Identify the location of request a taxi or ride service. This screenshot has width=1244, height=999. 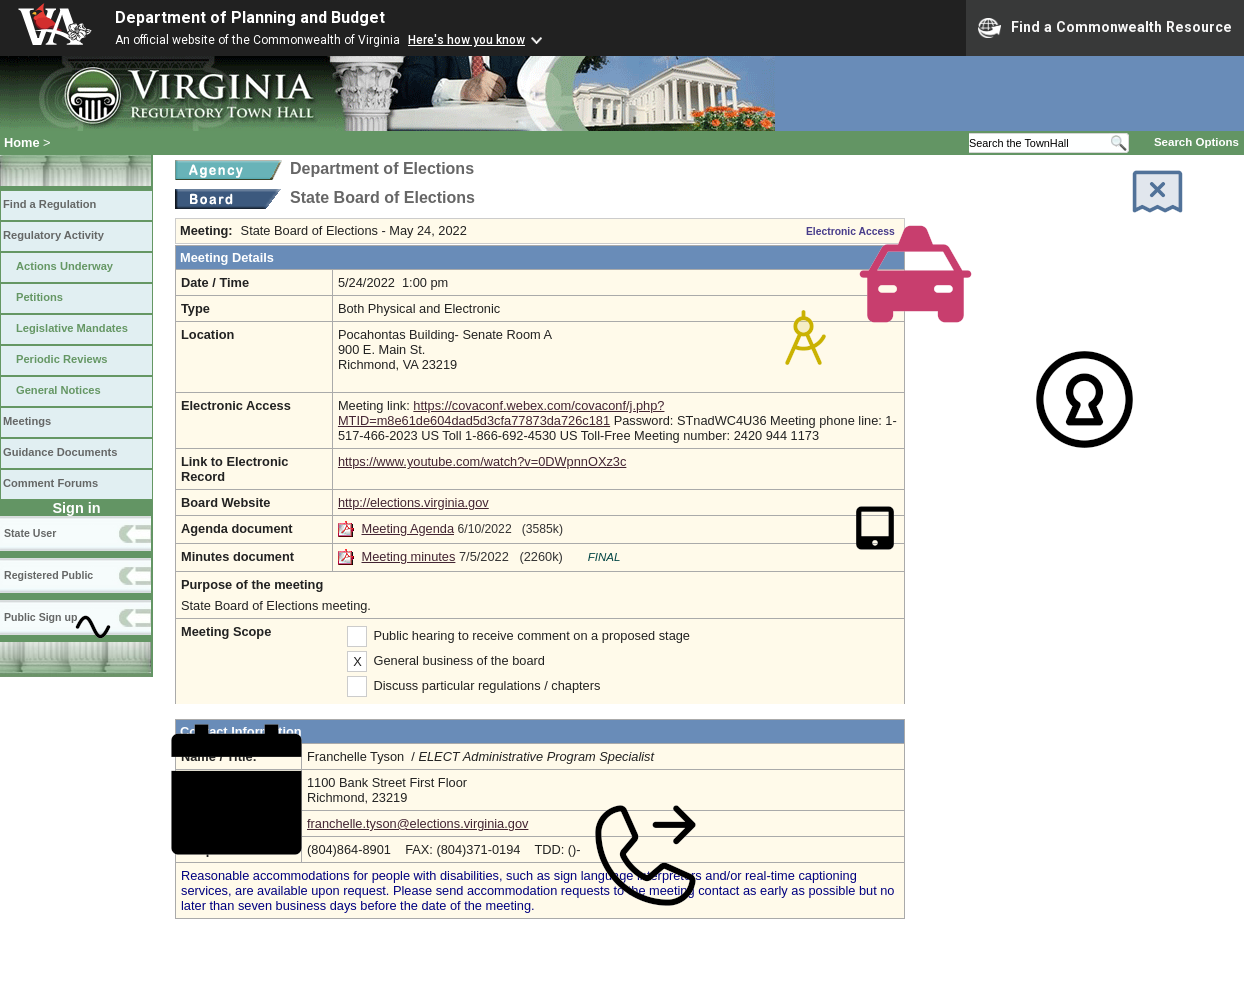
(915, 281).